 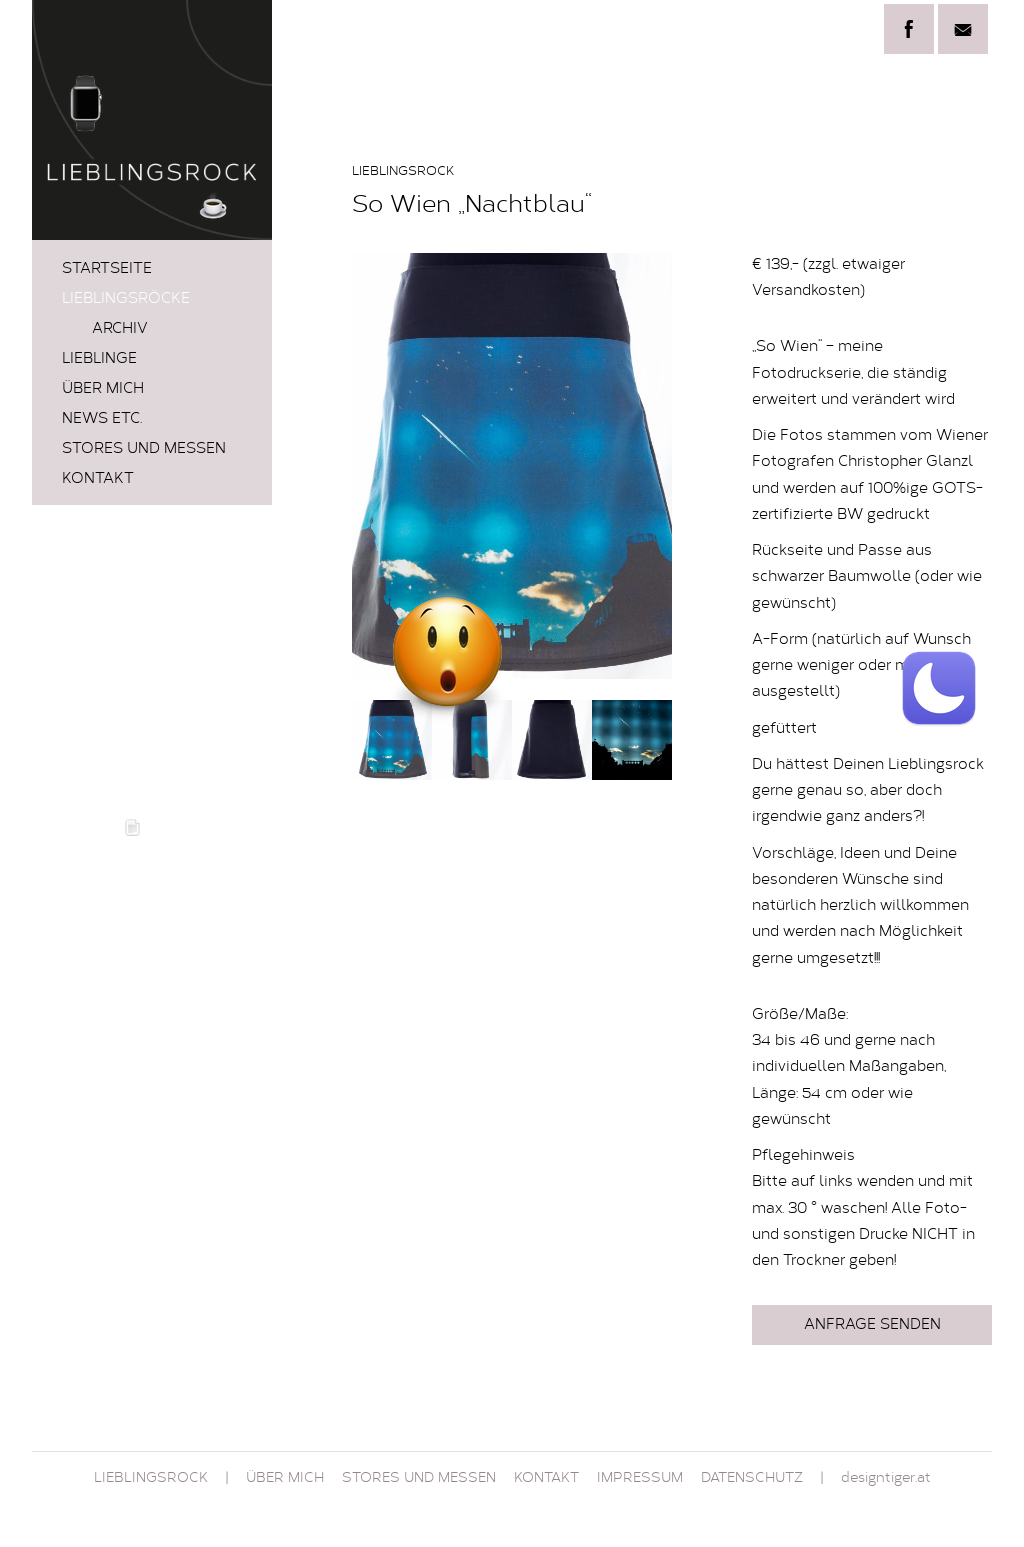 I want to click on launch java application, so click(x=213, y=208).